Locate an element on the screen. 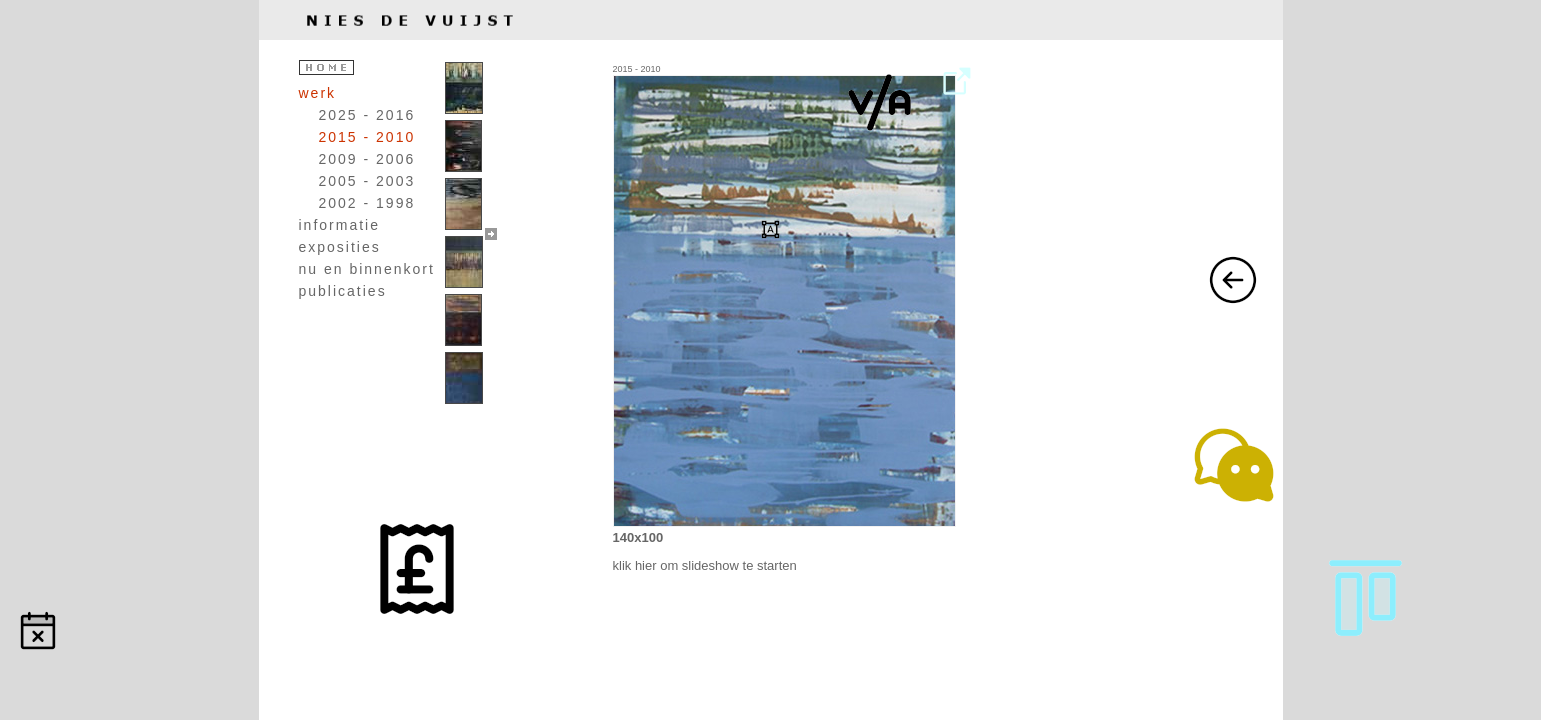 Image resolution: width=1541 pixels, height=720 pixels. align selected objects to the top edge is located at coordinates (1365, 596).